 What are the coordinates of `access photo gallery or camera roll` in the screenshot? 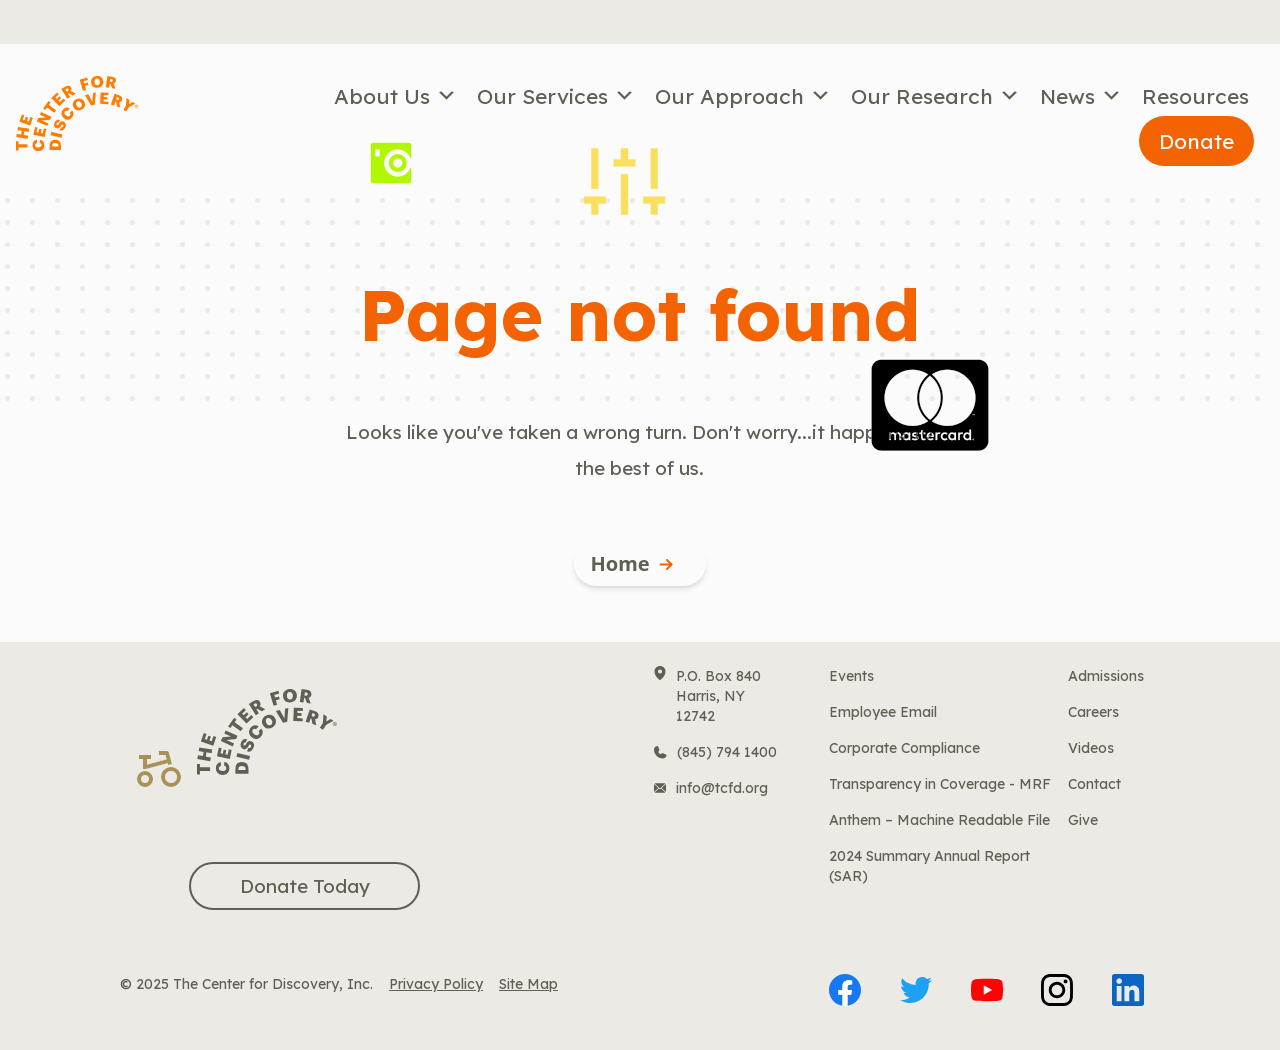 It's located at (391, 163).